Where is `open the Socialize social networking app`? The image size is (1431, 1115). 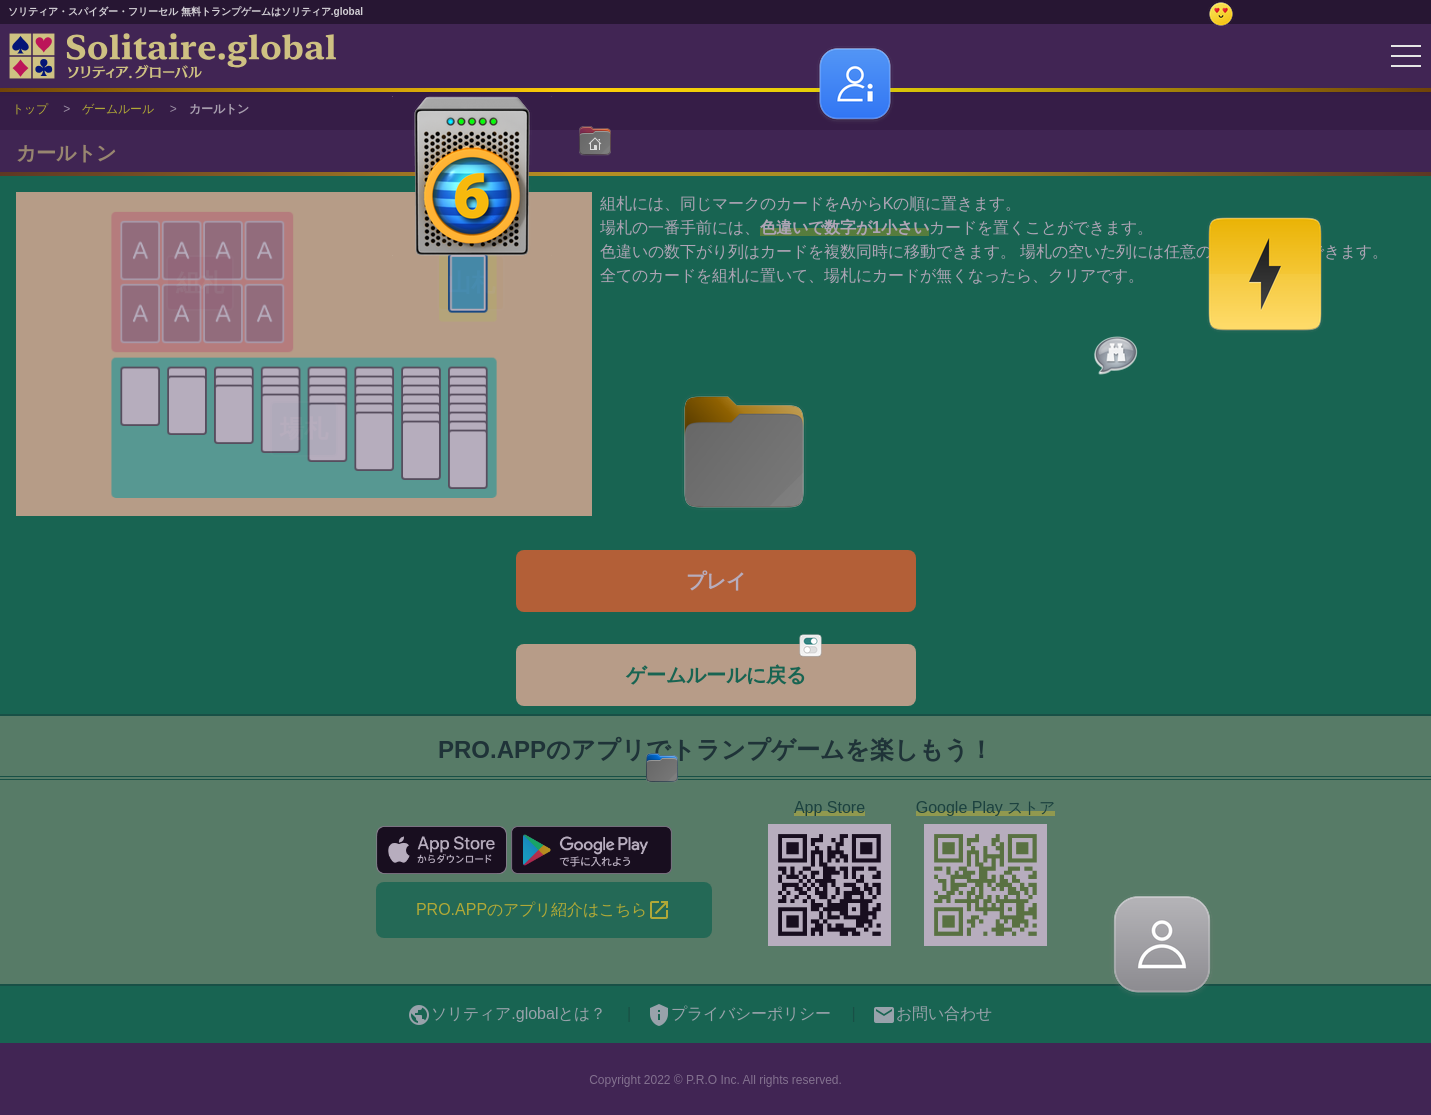
open the Socialize social networking app is located at coordinates (1221, 14).